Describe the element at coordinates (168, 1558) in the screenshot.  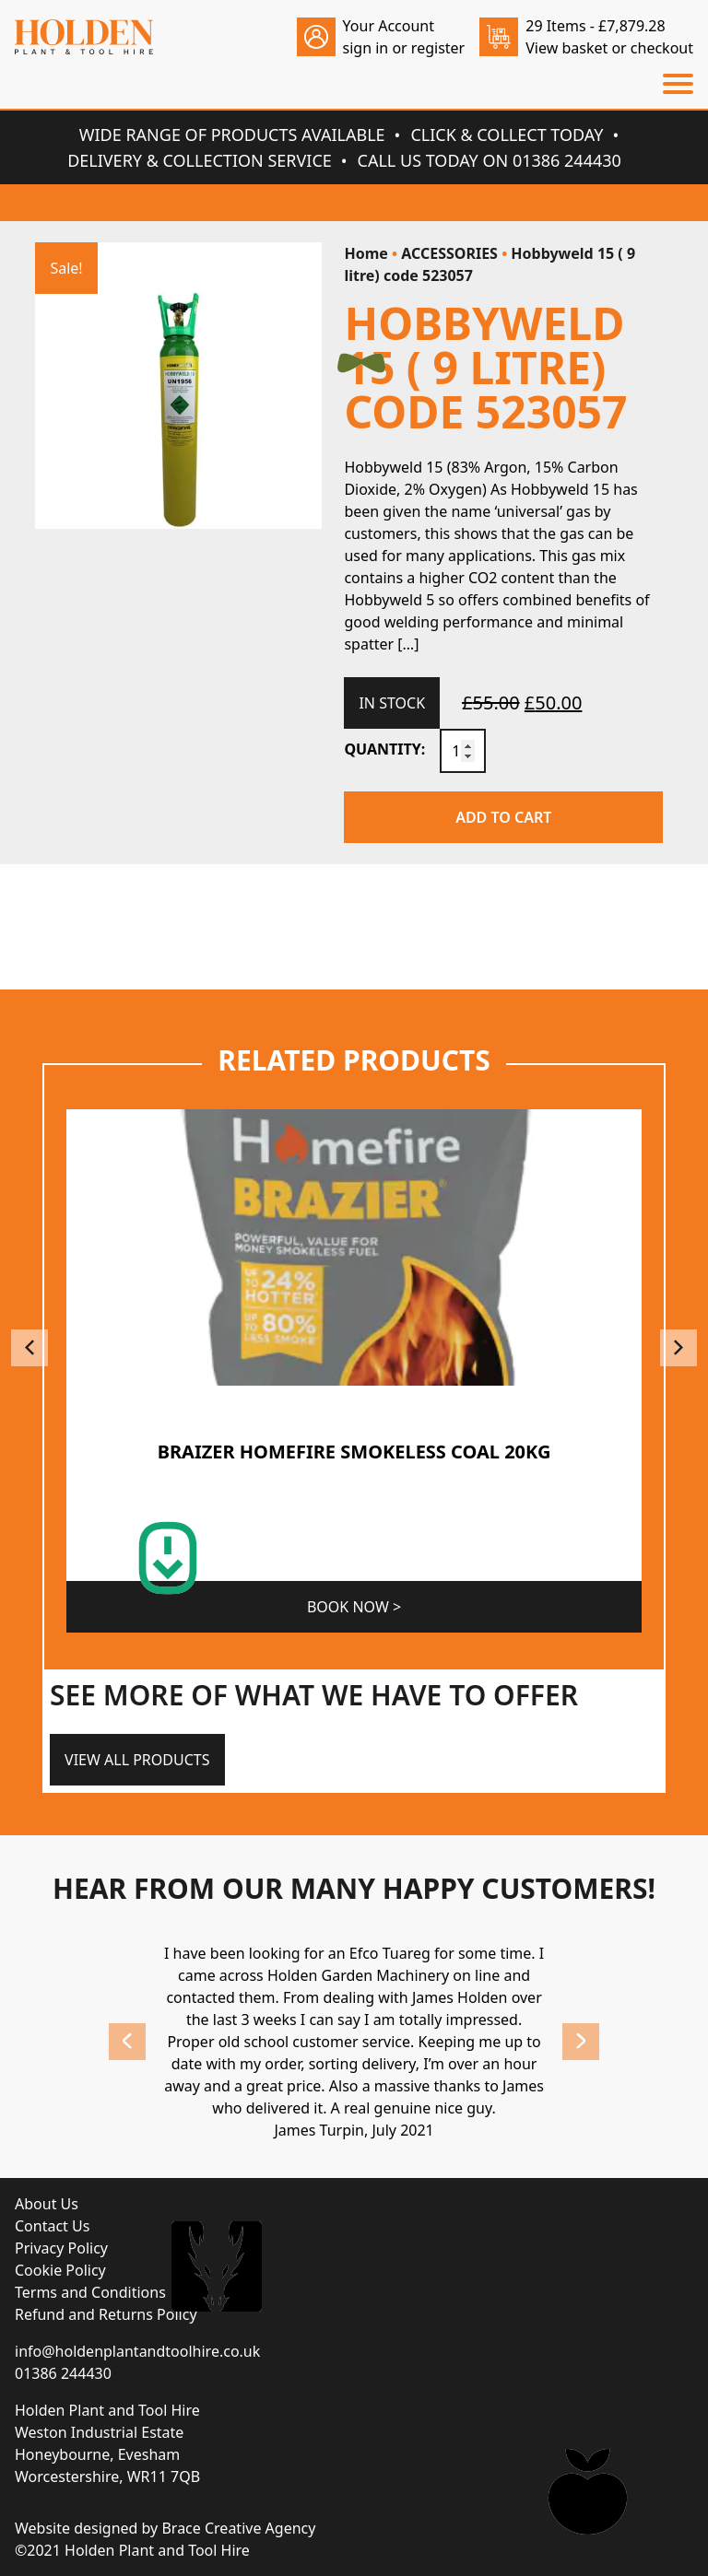
I see `scroll to bottom of page` at that location.